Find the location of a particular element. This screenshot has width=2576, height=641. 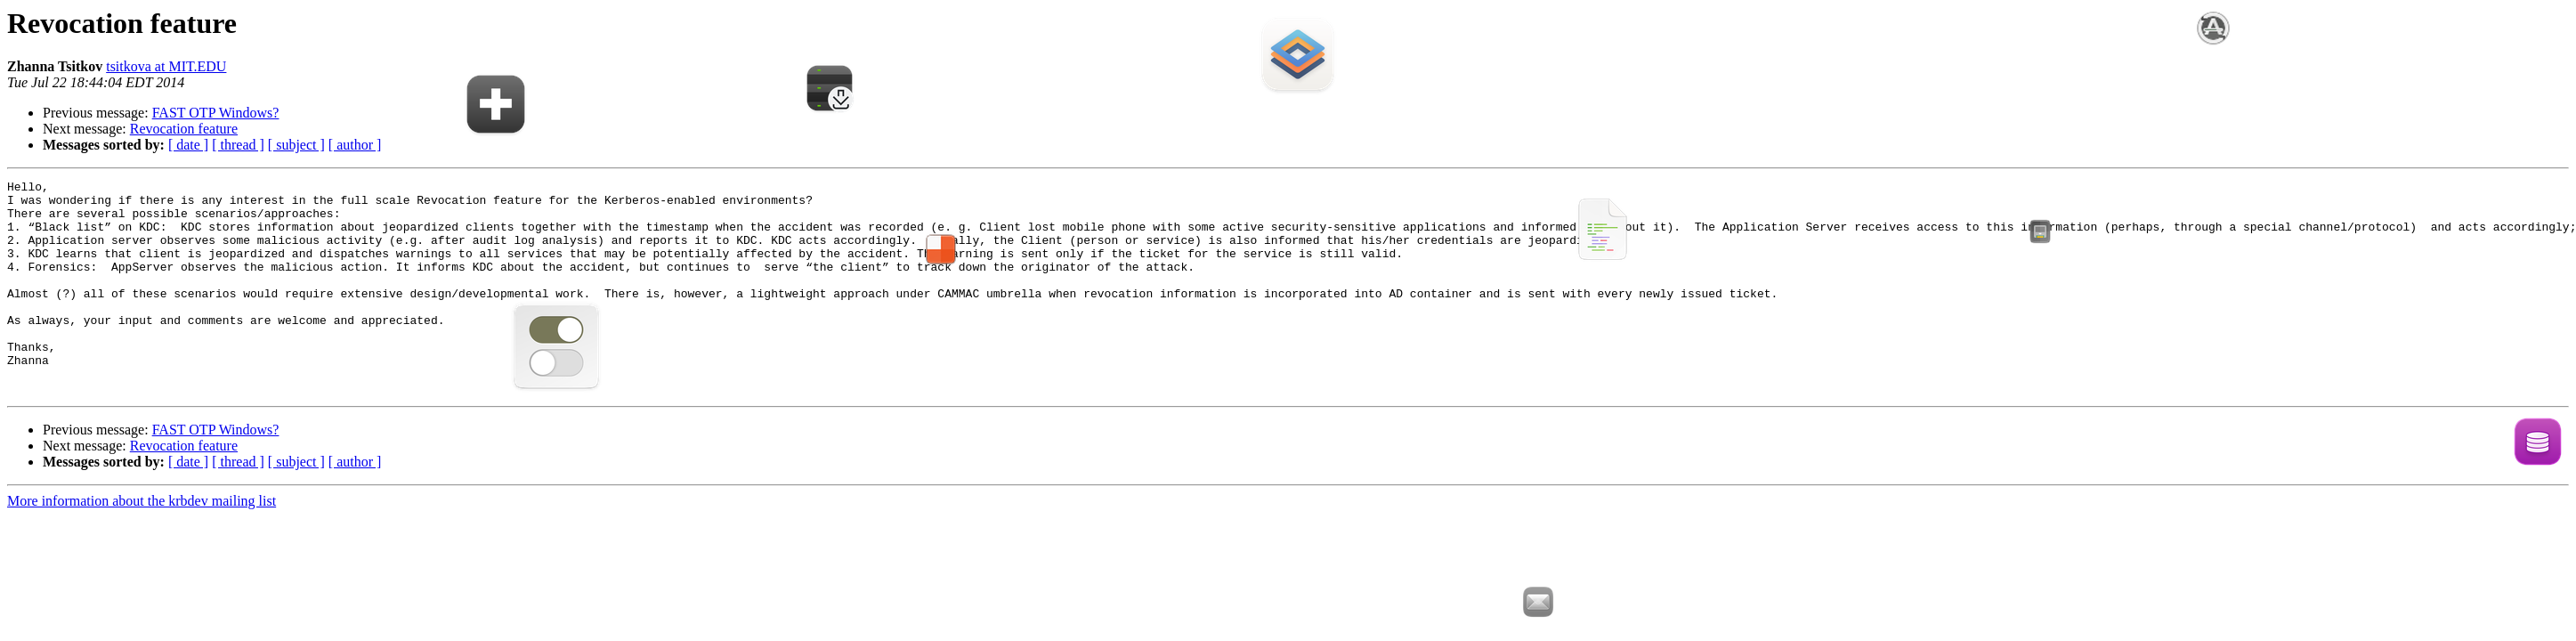

a COBOL source code file is located at coordinates (1602, 229).